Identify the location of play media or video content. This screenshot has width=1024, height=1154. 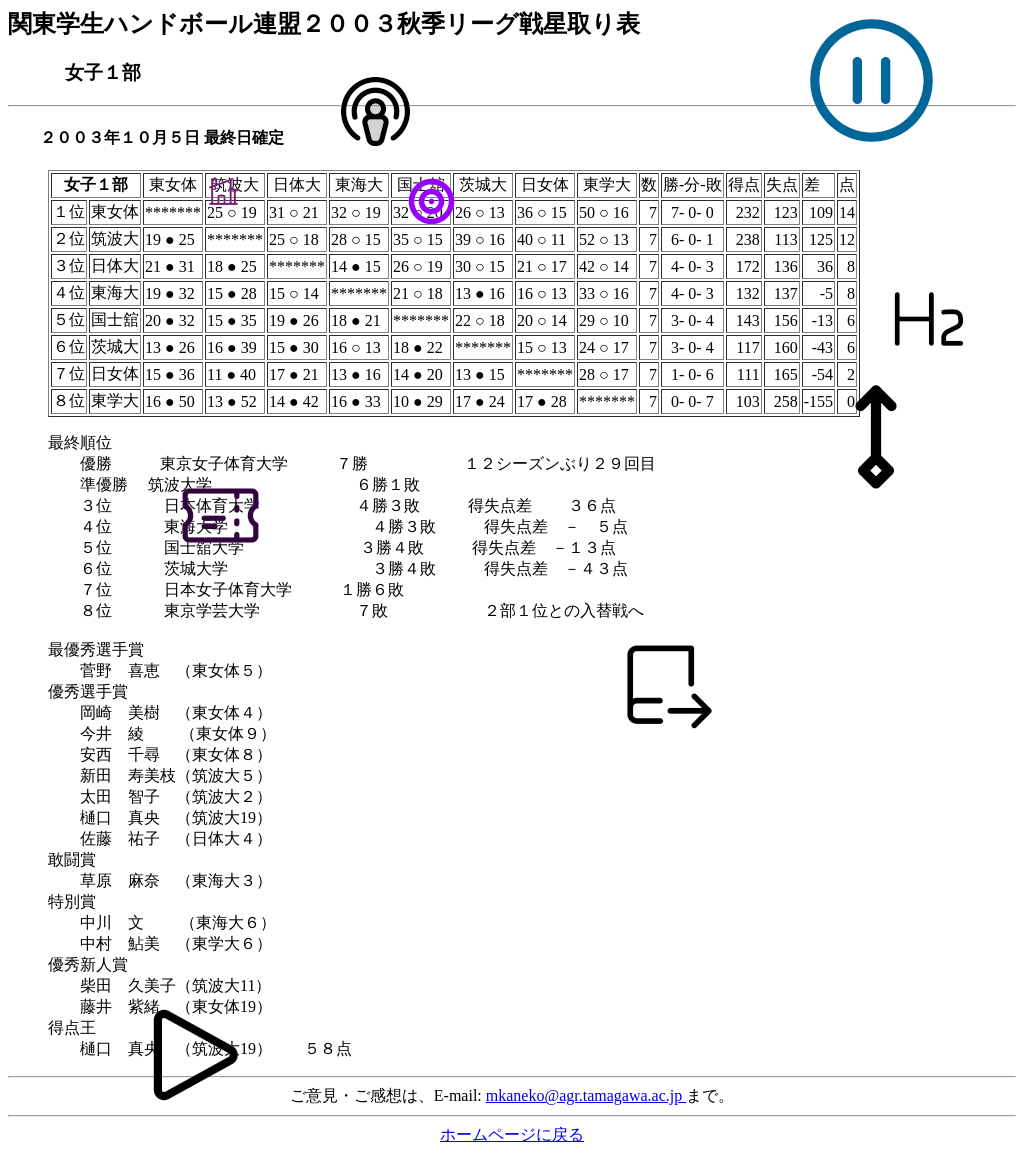
(195, 1055).